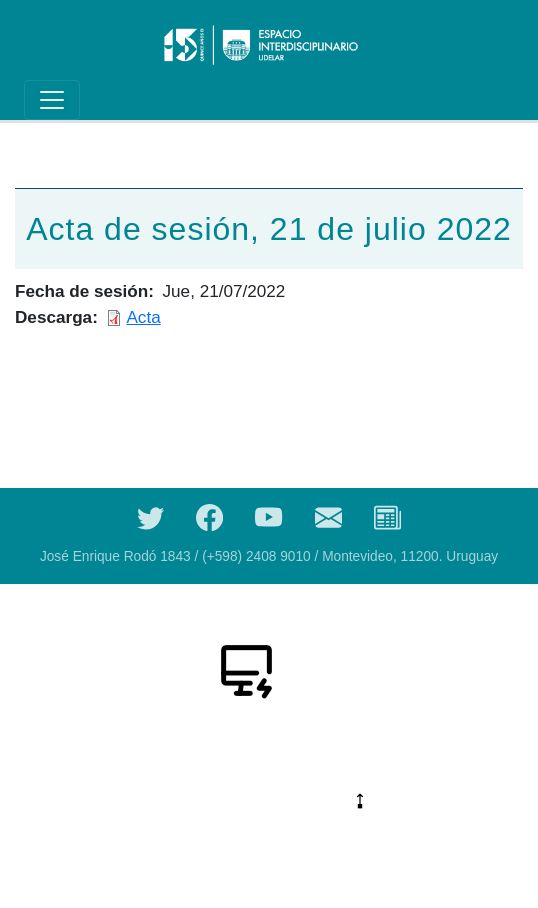 Image resolution: width=538 pixels, height=908 pixels. I want to click on power settings for desktop computer, so click(246, 670).